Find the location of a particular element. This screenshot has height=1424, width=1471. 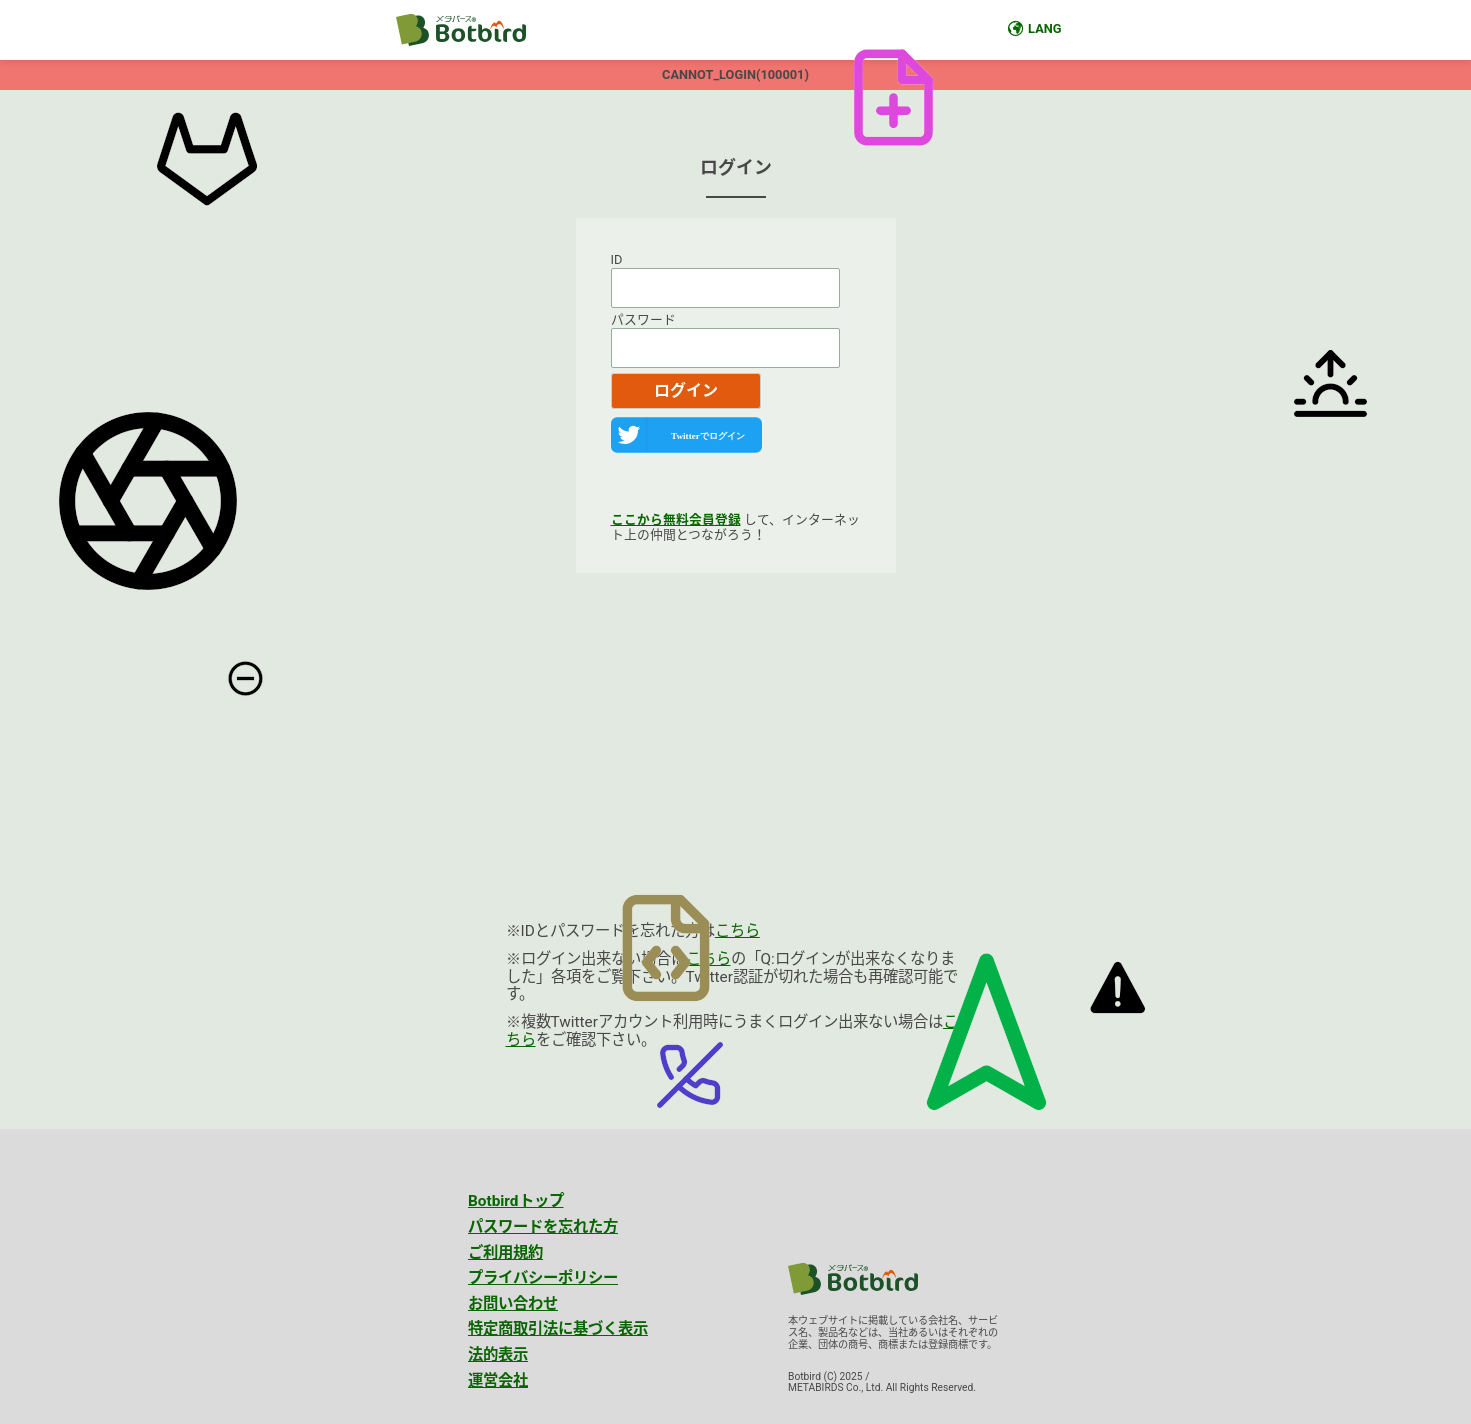

navigate to current location is located at coordinates (986, 1035).